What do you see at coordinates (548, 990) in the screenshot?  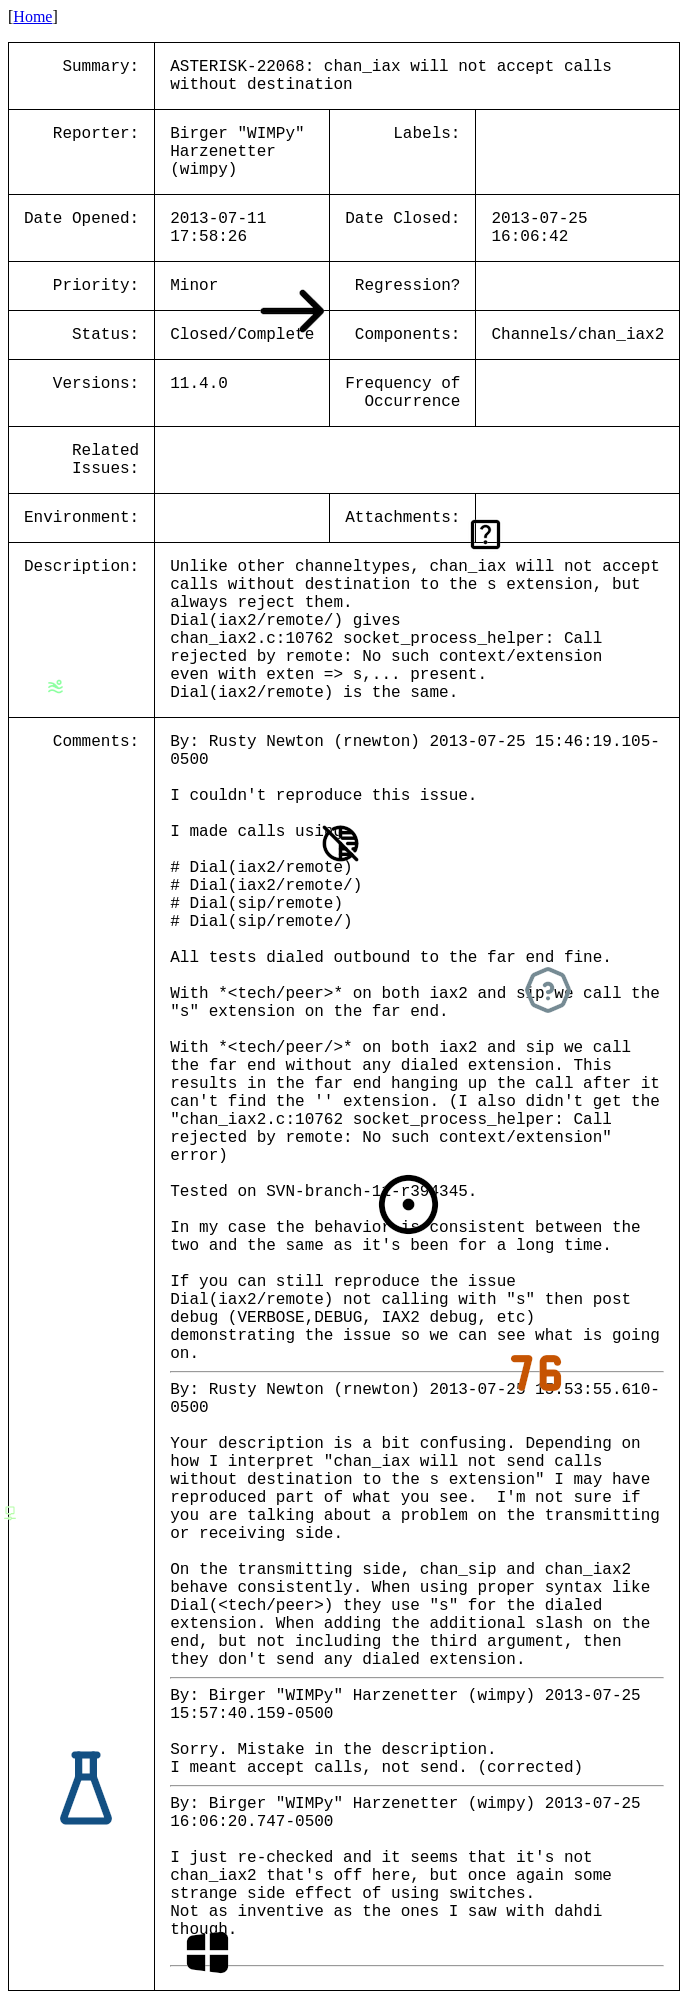 I see `access help or support` at bounding box center [548, 990].